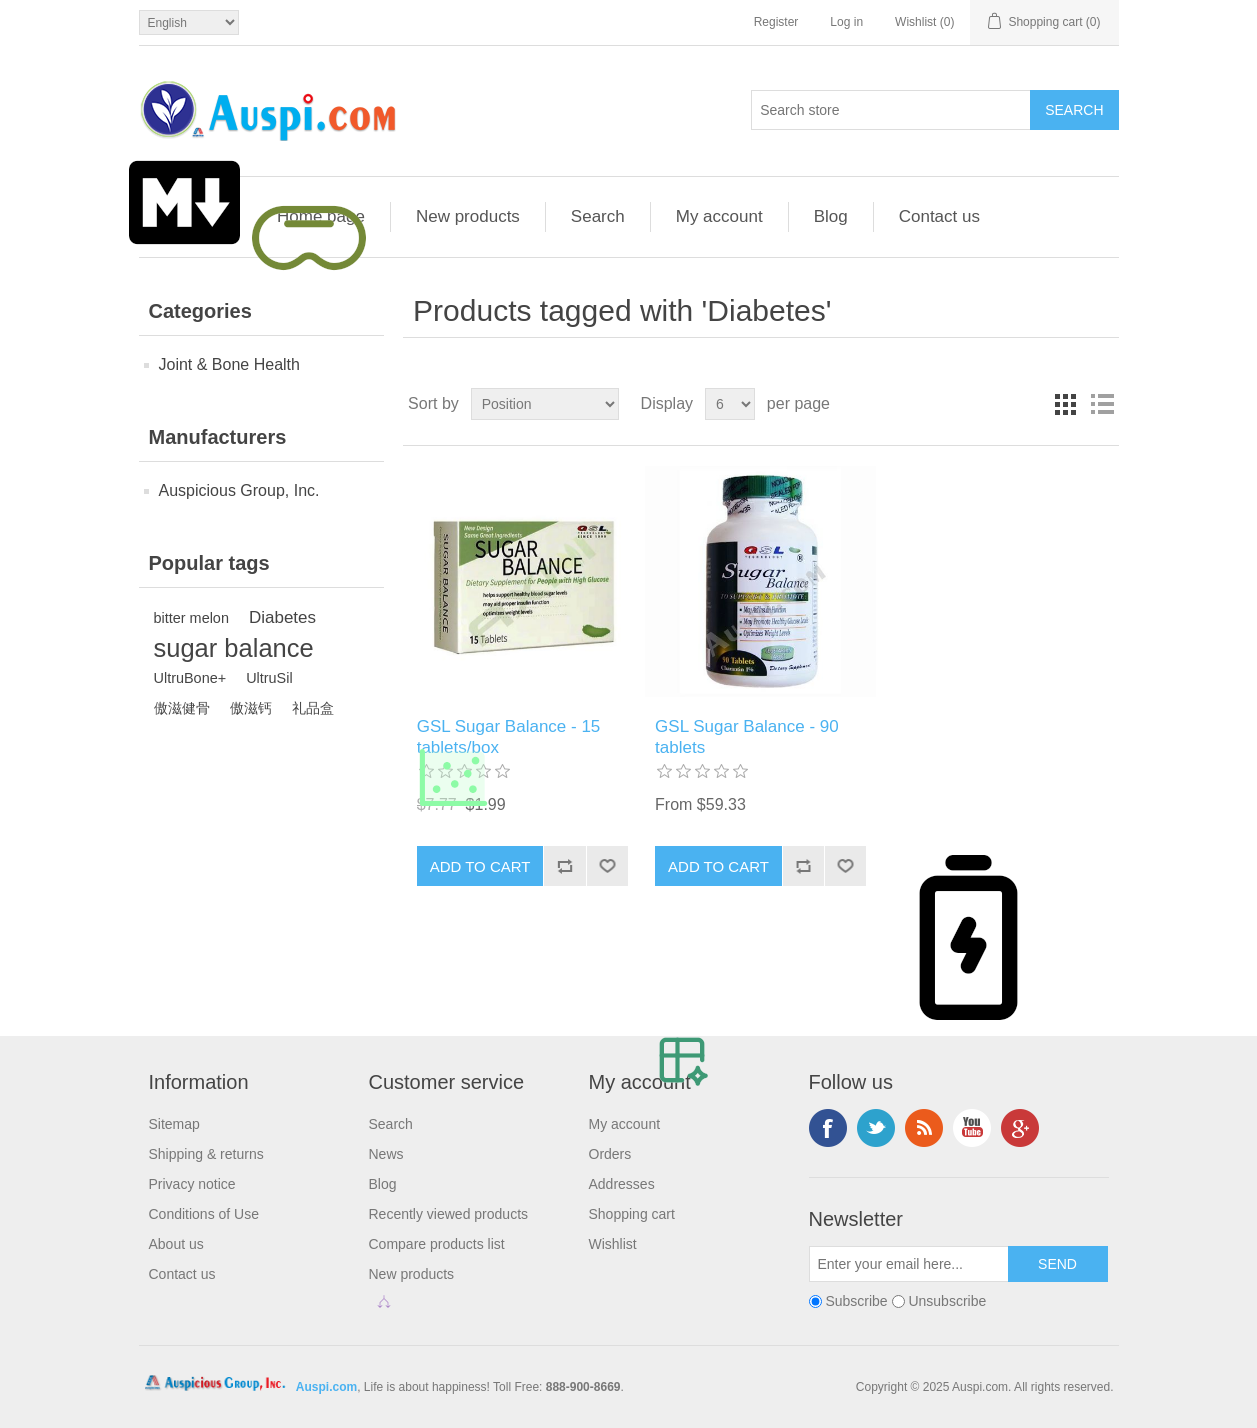 The height and width of the screenshot is (1428, 1257). What do you see at coordinates (453, 777) in the screenshot?
I see `view scatter plot data visualization` at bounding box center [453, 777].